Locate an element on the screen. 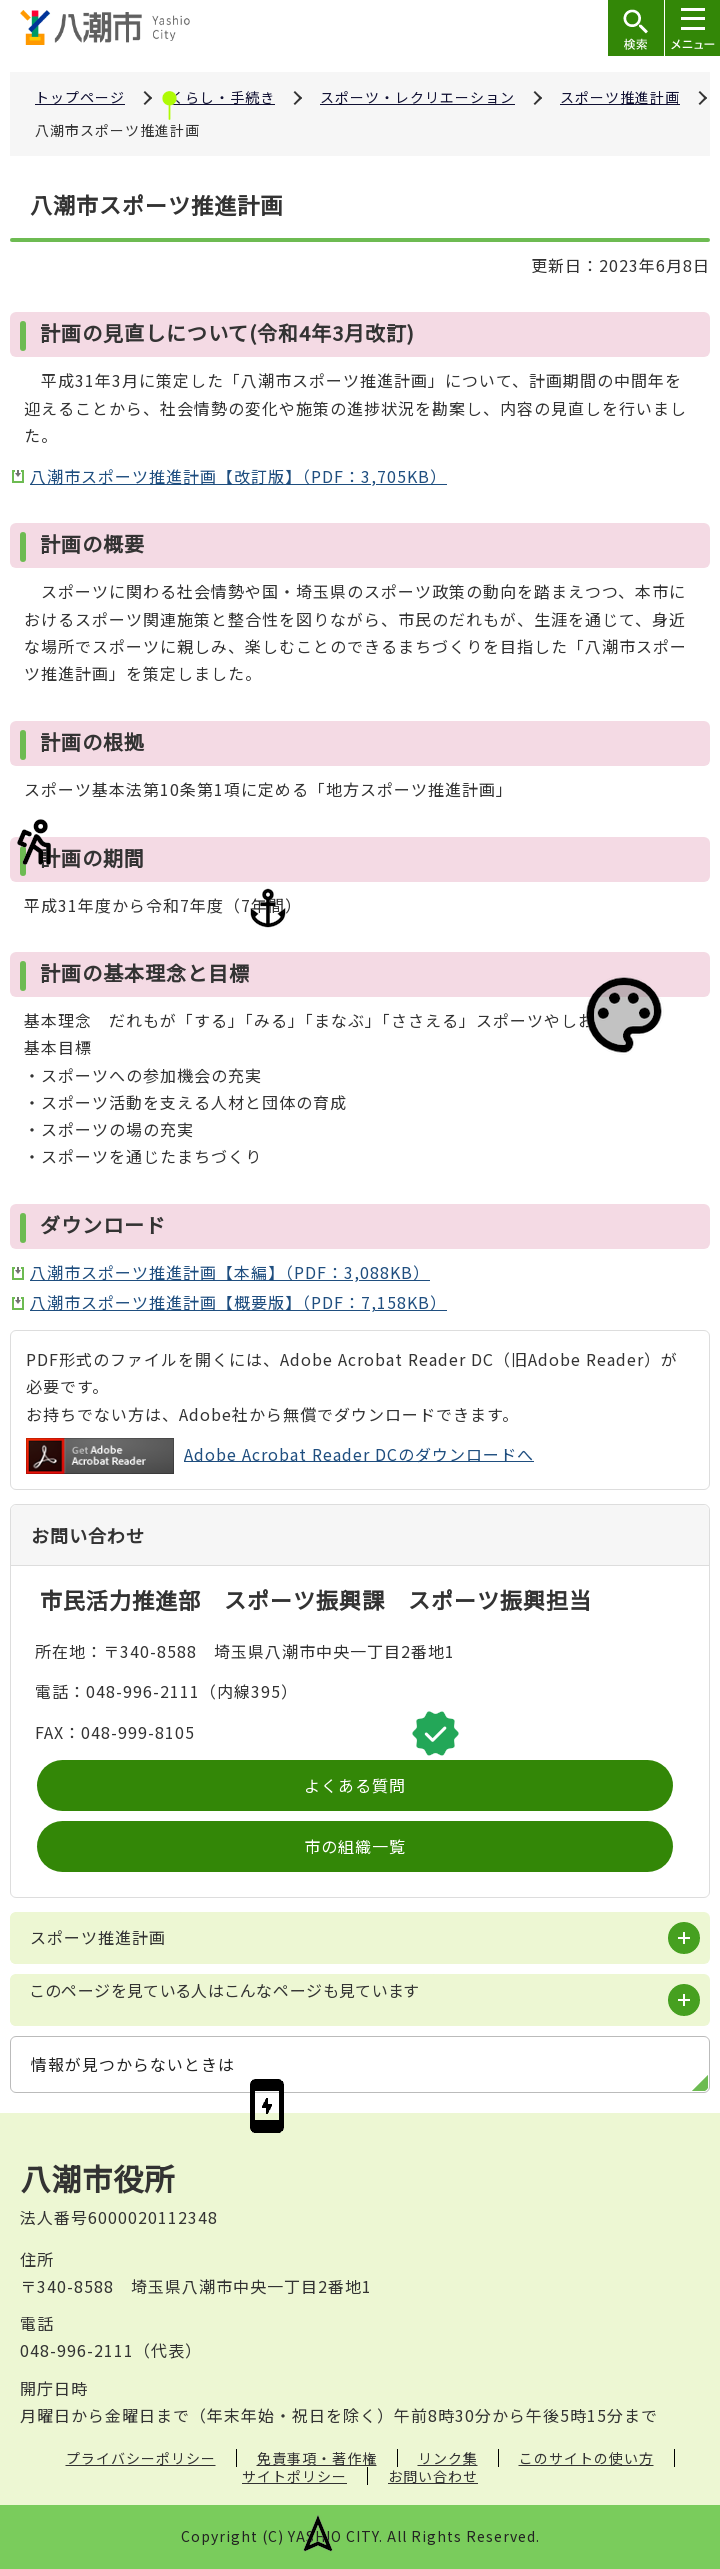  indicates a verified discord server is located at coordinates (435, 1733).